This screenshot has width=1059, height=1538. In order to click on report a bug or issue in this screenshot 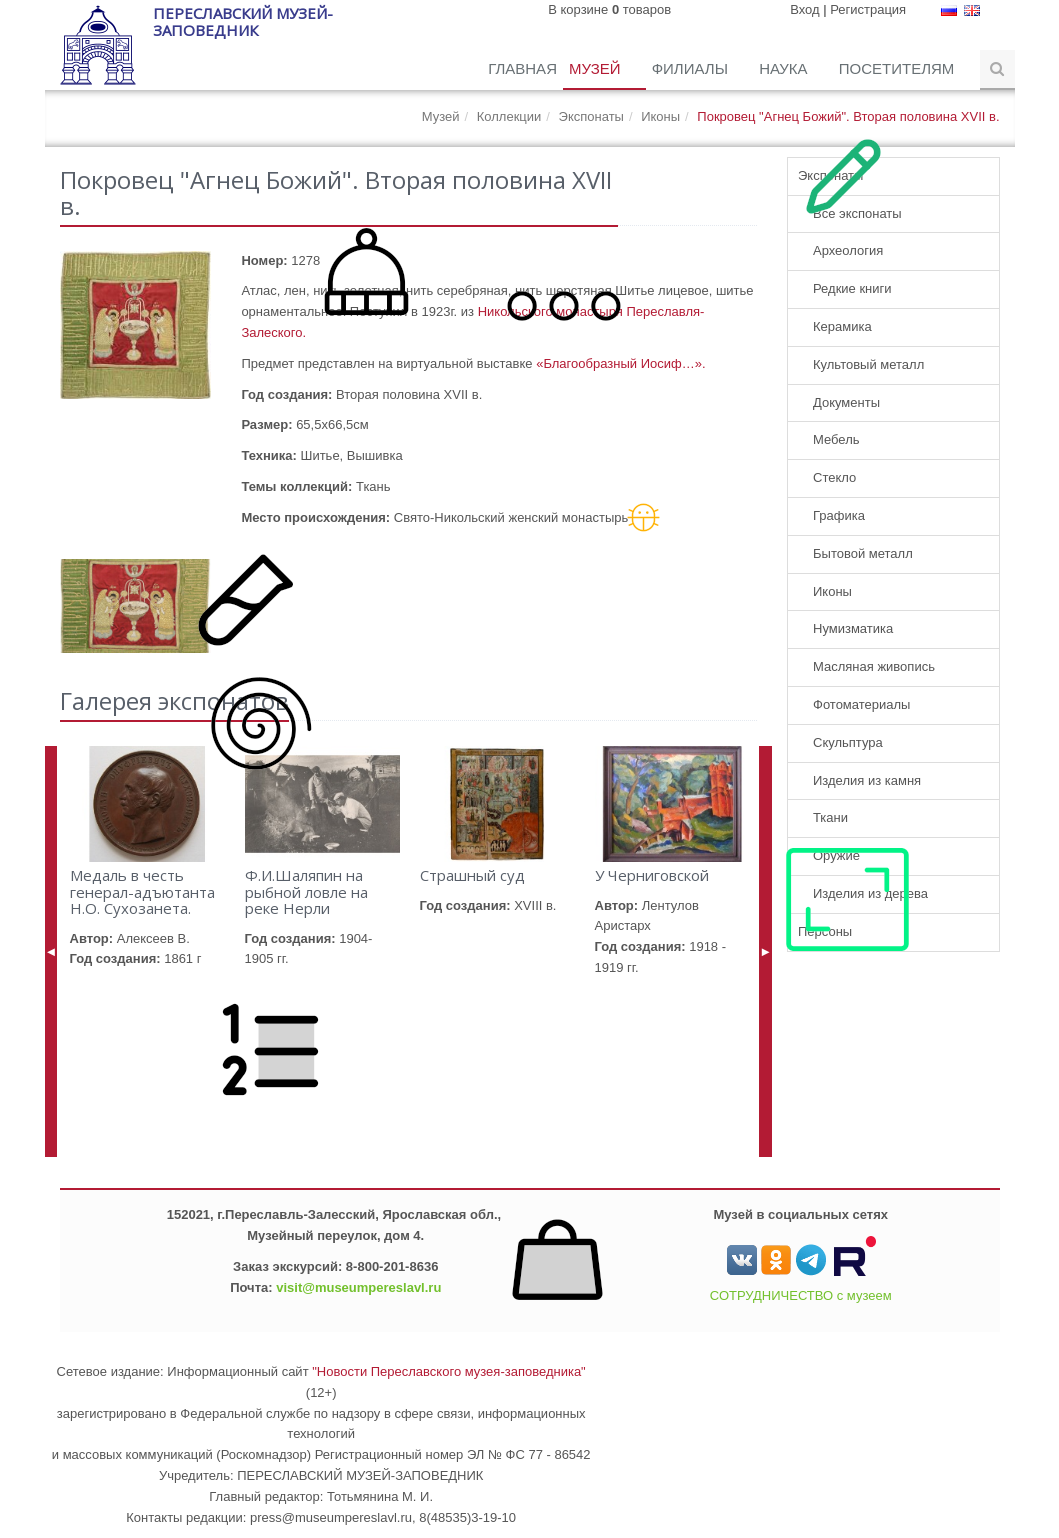, I will do `click(643, 517)`.